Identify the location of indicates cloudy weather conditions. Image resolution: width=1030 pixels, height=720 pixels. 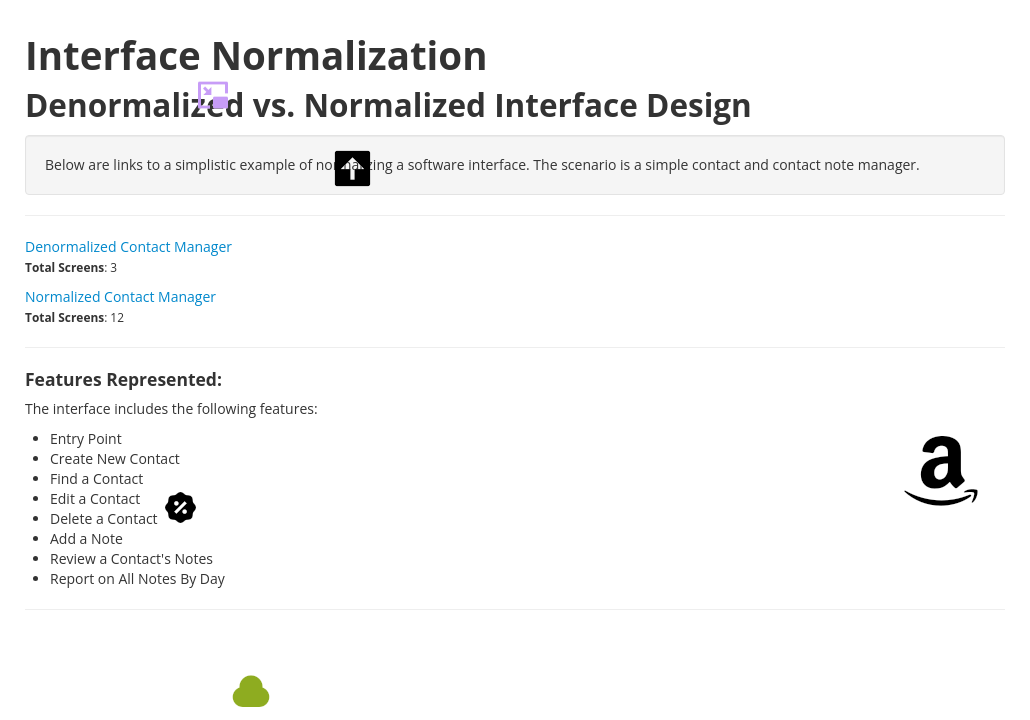
(251, 692).